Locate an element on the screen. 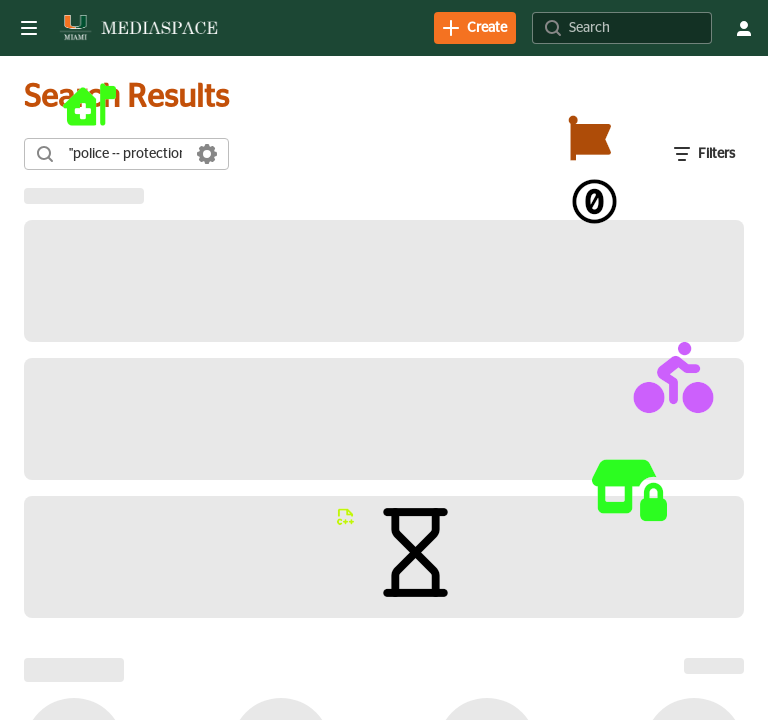  indicates a locked or secured store is located at coordinates (628, 486).